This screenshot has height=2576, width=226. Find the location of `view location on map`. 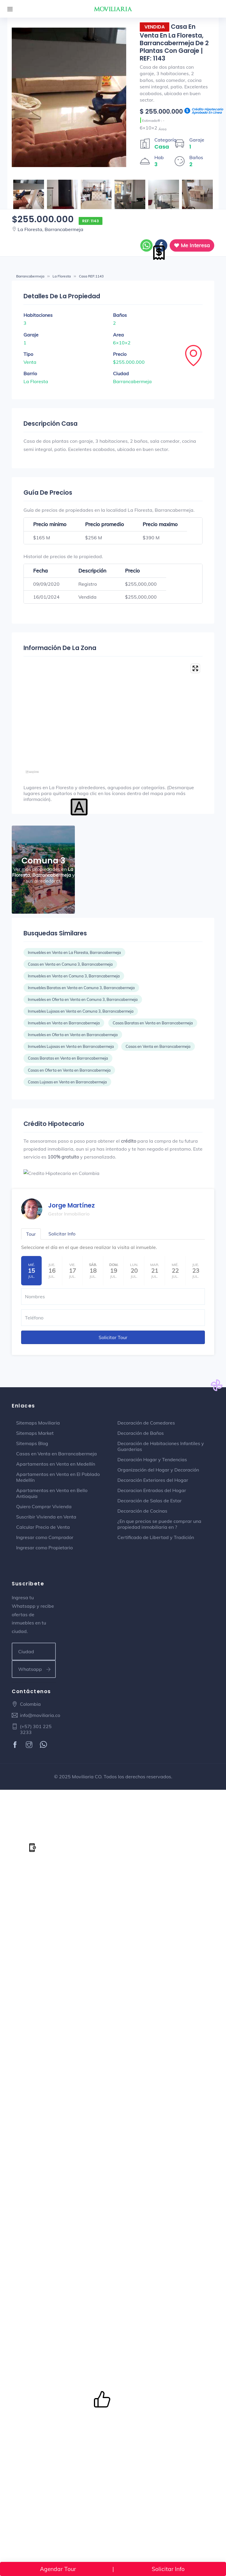

view location on map is located at coordinates (193, 356).